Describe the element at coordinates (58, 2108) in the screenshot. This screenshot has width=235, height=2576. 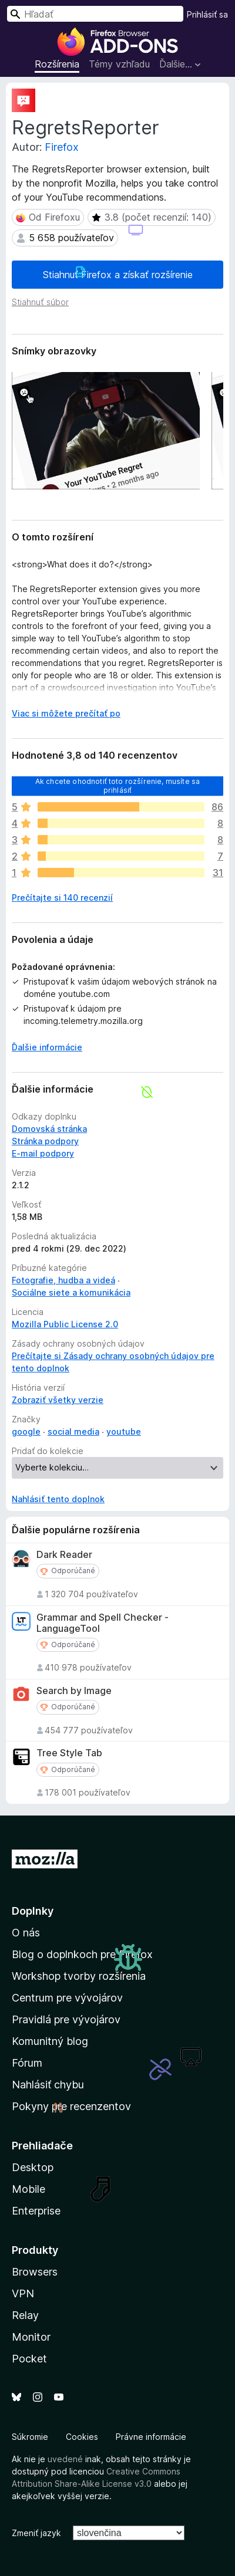
I see `sort numerically in descending order (high to low)` at that location.